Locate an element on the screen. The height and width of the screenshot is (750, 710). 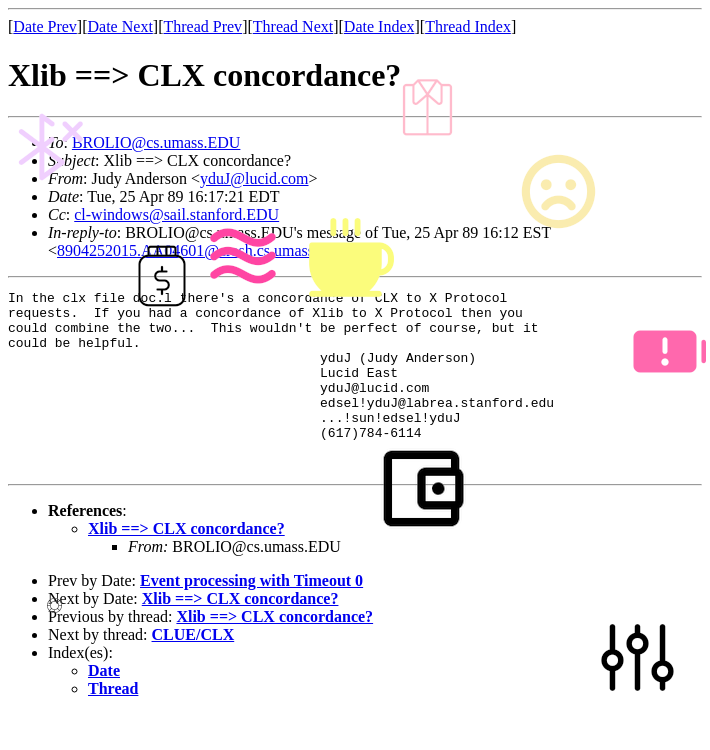
access your wallet or payment methods is located at coordinates (421, 488).